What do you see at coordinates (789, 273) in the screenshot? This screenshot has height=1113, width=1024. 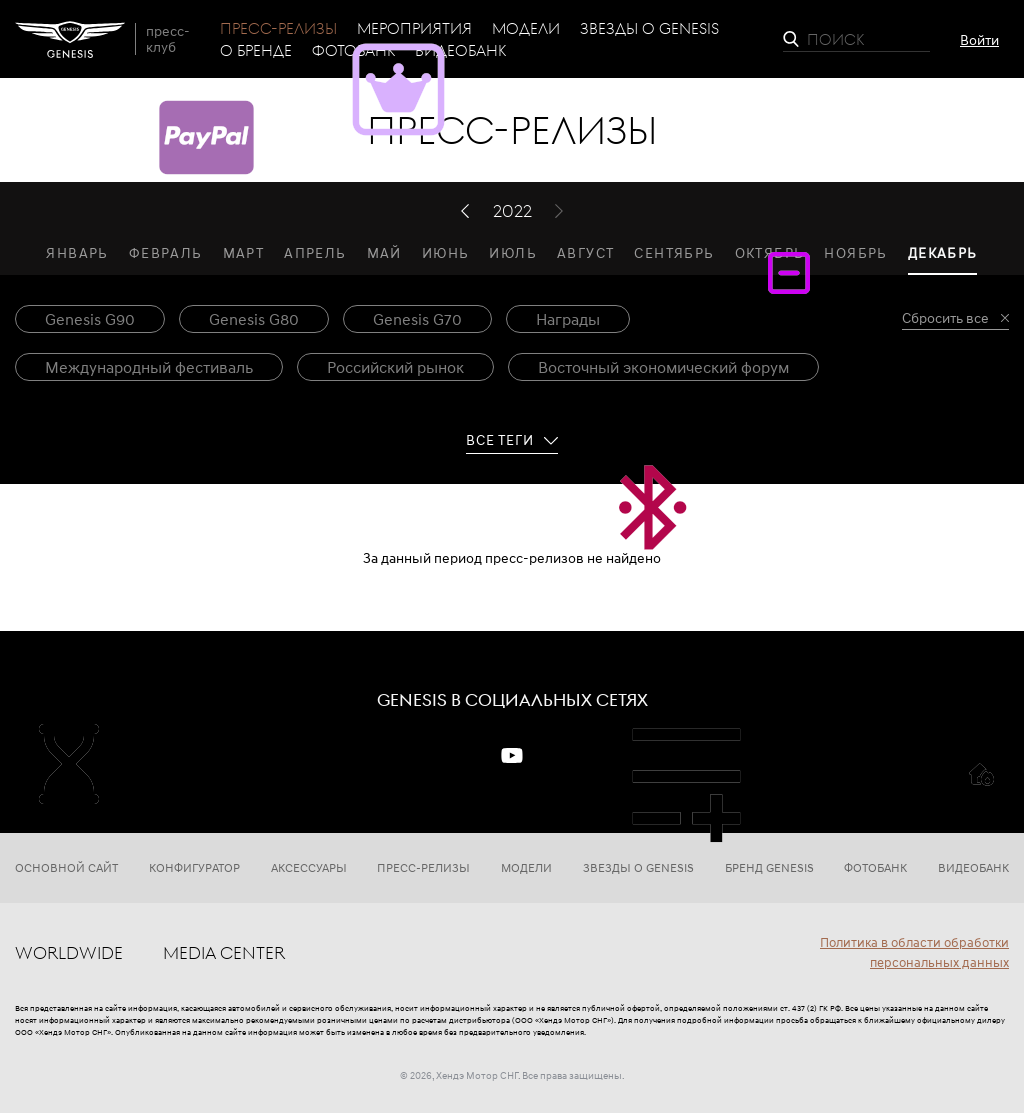 I see `remove item from list or selection` at bounding box center [789, 273].